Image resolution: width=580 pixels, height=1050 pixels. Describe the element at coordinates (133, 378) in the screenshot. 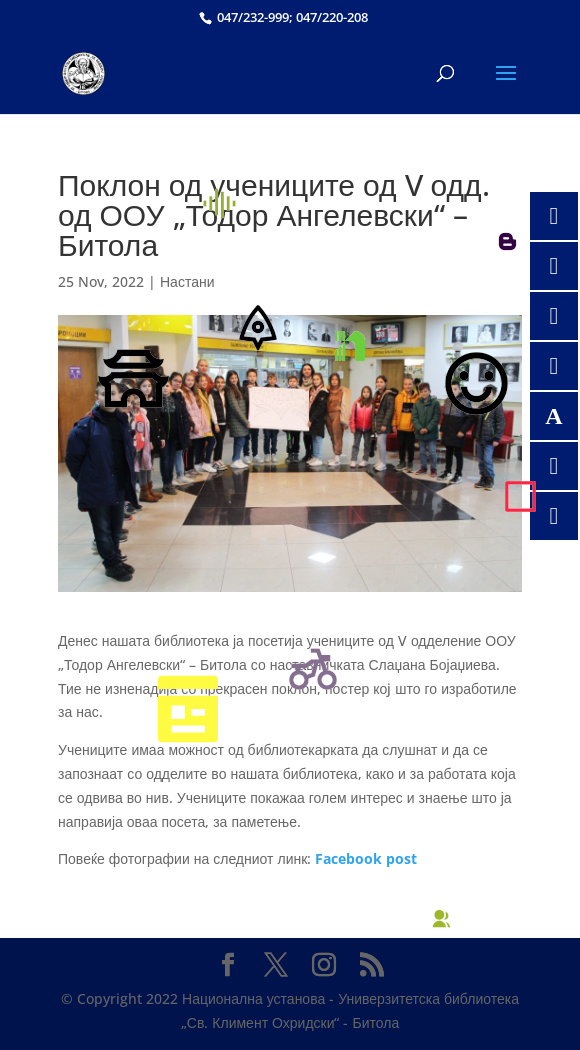

I see `view historical landmarks or monuments` at that location.